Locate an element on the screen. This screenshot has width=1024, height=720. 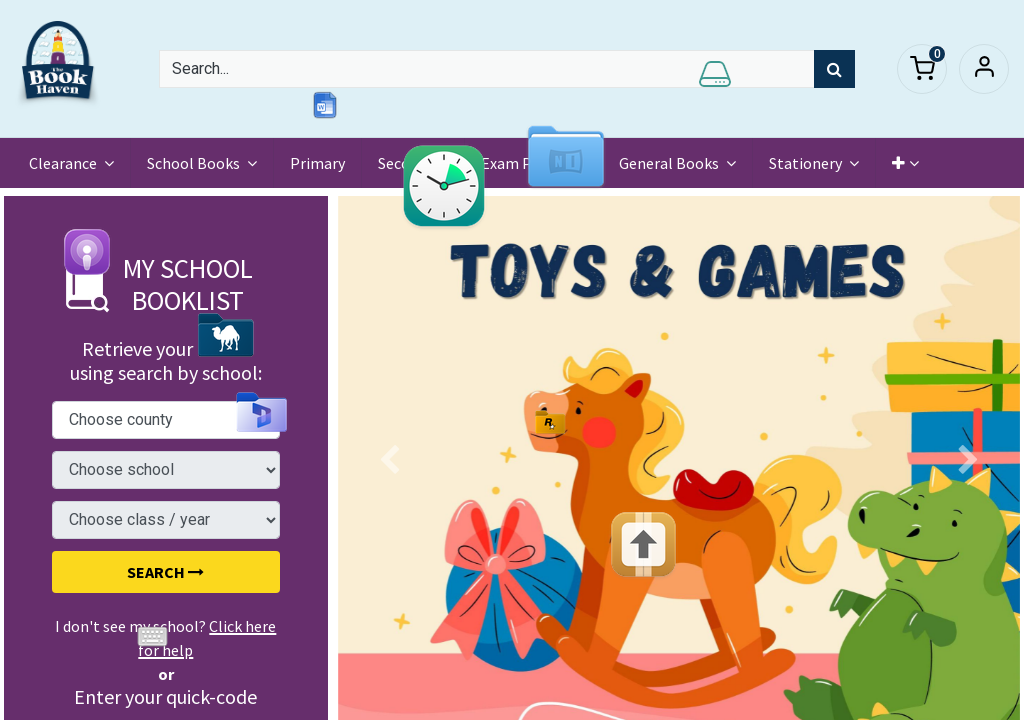
system update package ready to install is located at coordinates (643, 545).